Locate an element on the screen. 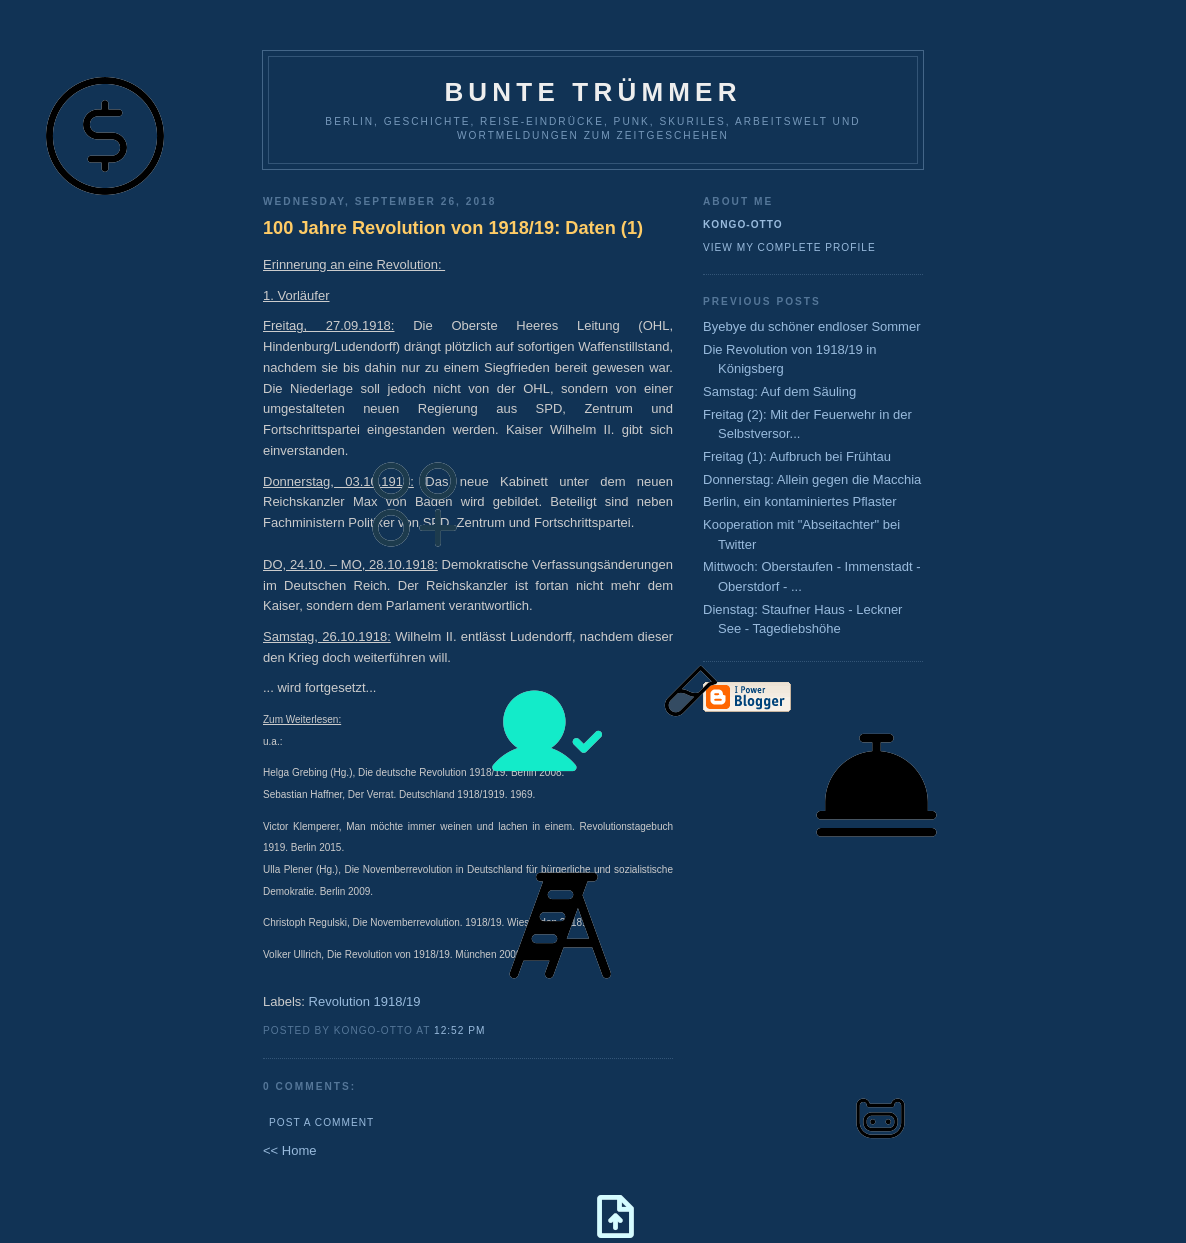  upload a file is located at coordinates (615, 1216).